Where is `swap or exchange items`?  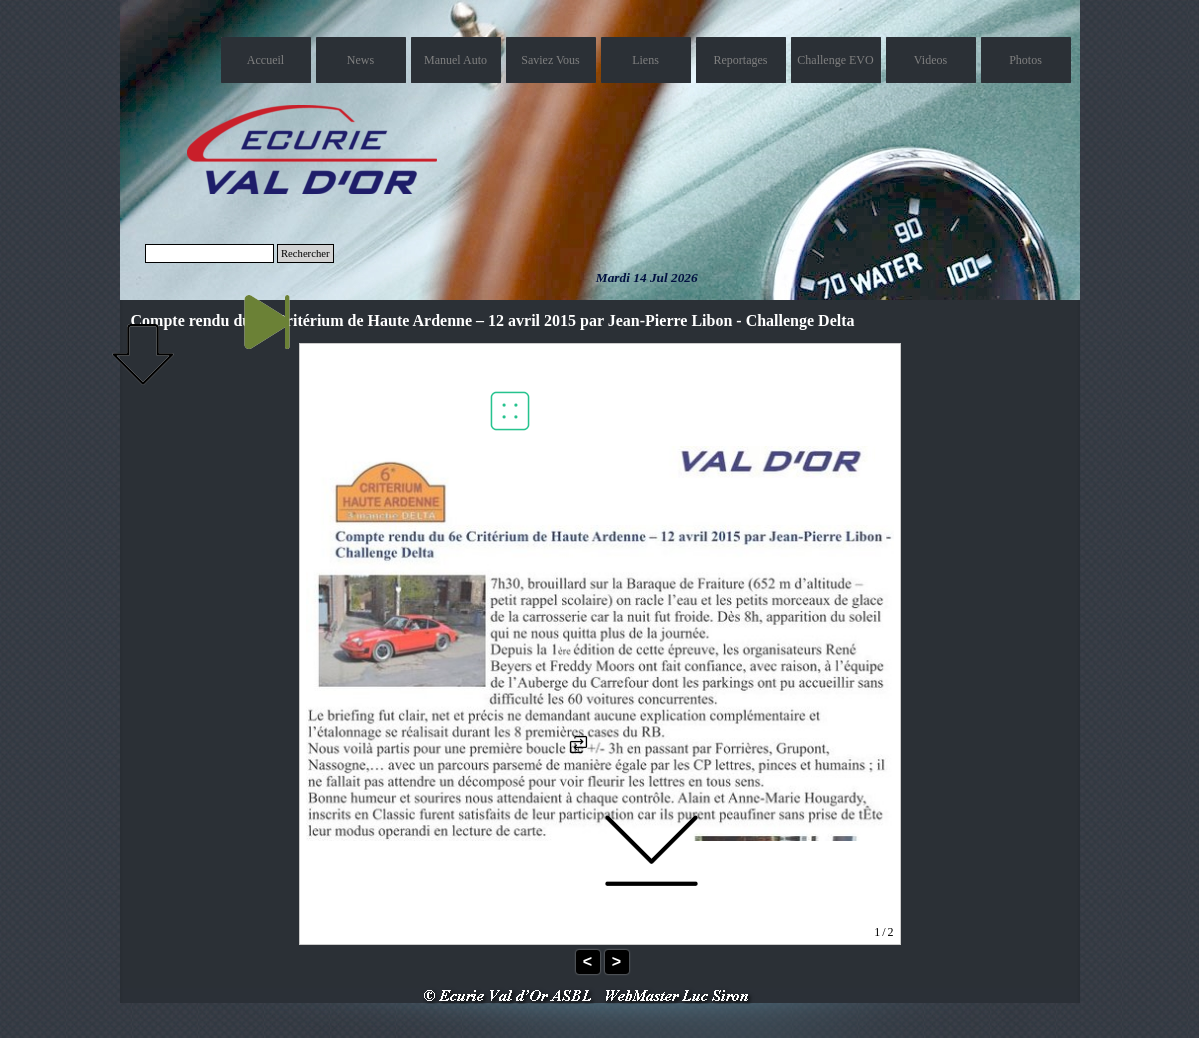
swap or exchange items is located at coordinates (578, 744).